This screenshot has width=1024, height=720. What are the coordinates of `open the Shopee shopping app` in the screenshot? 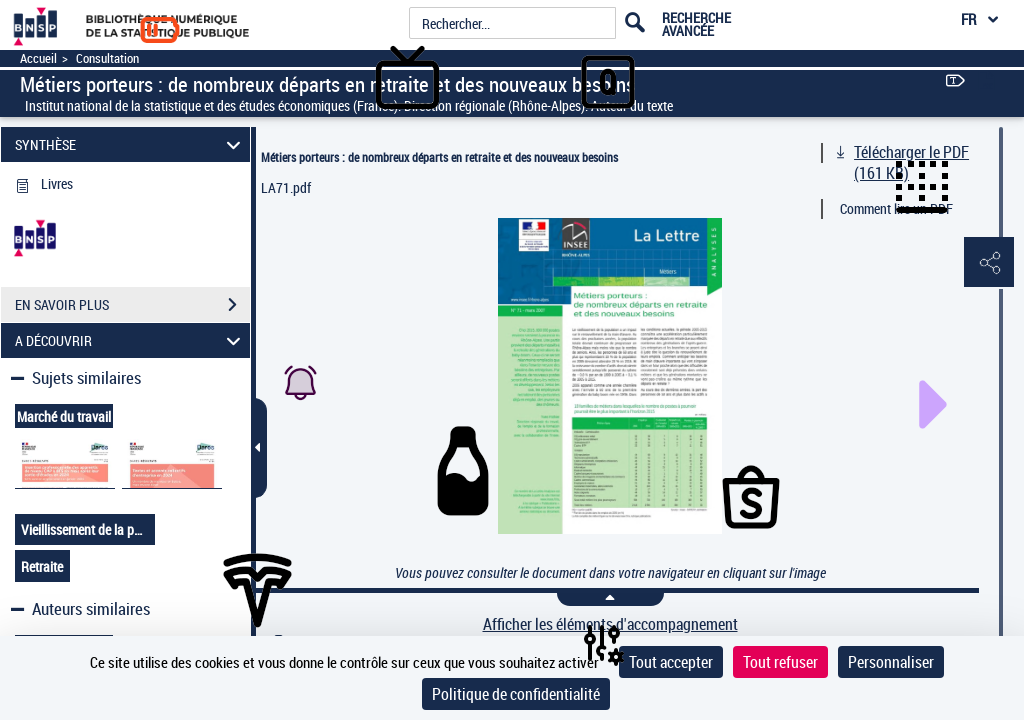 It's located at (751, 497).